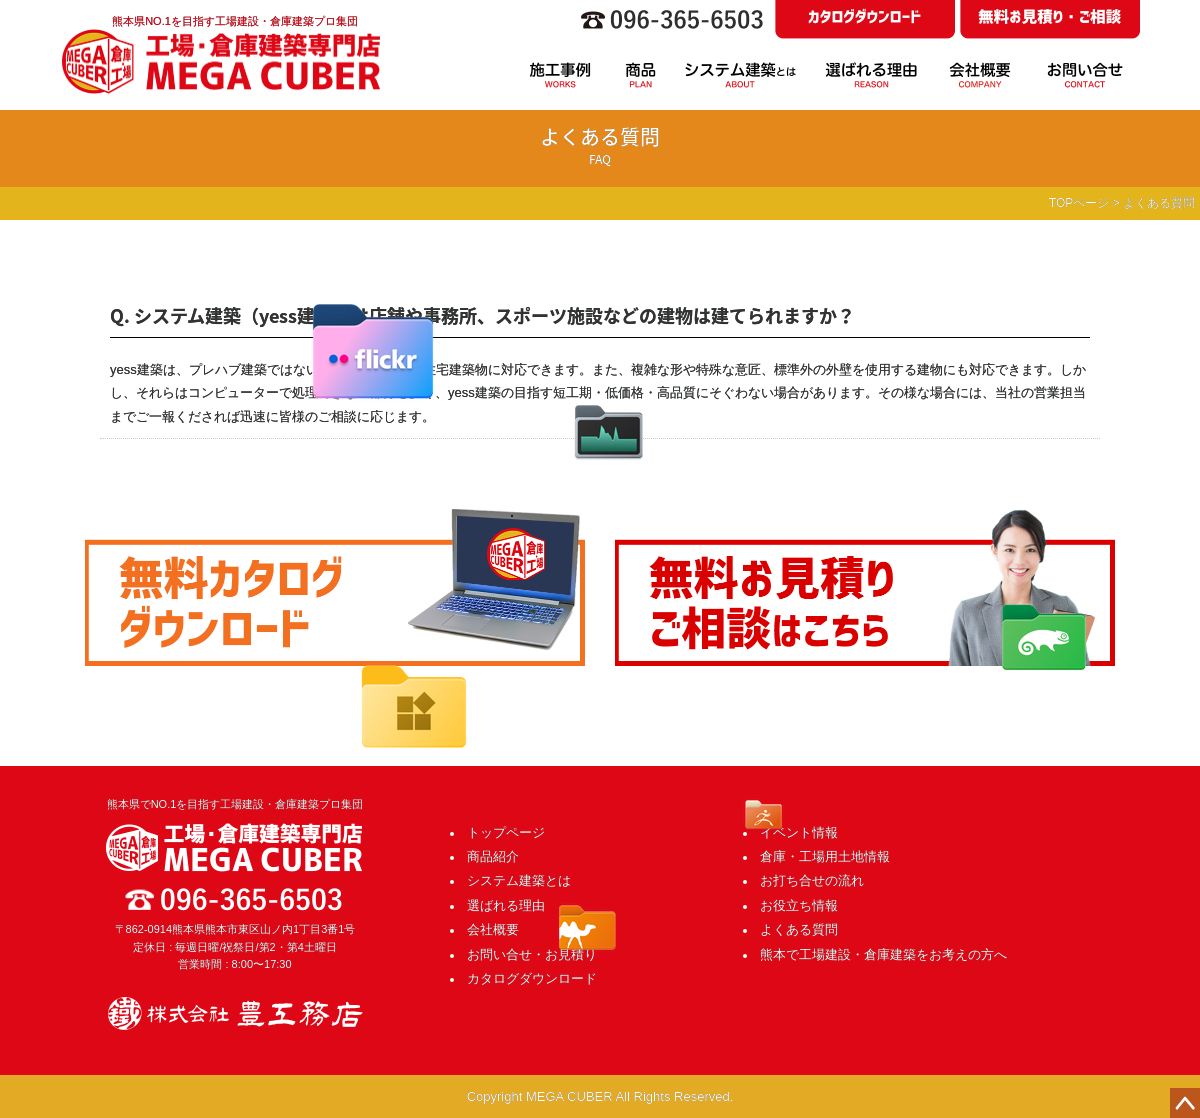 This screenshot has height=1118, width=1200. Describe the element at coordinates (413, 709) in the screenshot. I see `open the apps folder` at that location.